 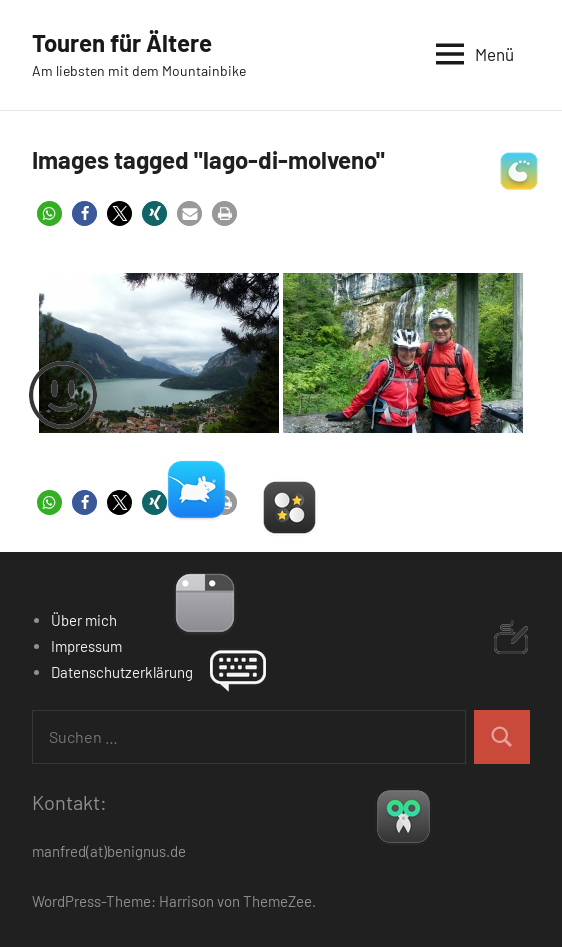 What do you see at coordinates (205, 604) in the screenshot?
I see `open tabs preferences in system settings` at bounding box center [205, 604].